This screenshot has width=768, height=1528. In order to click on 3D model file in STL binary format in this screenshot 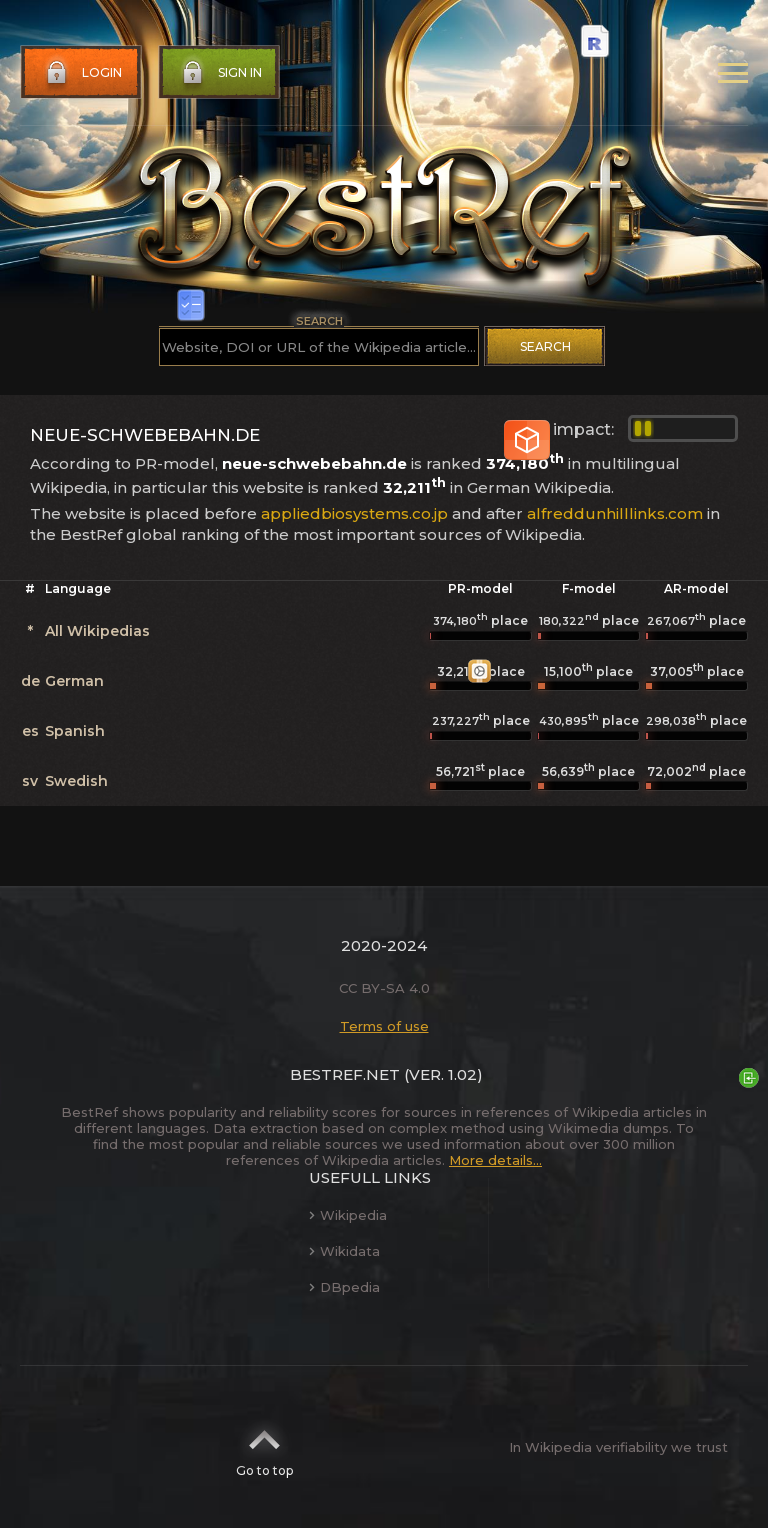, I will do `click(527, 439)`.